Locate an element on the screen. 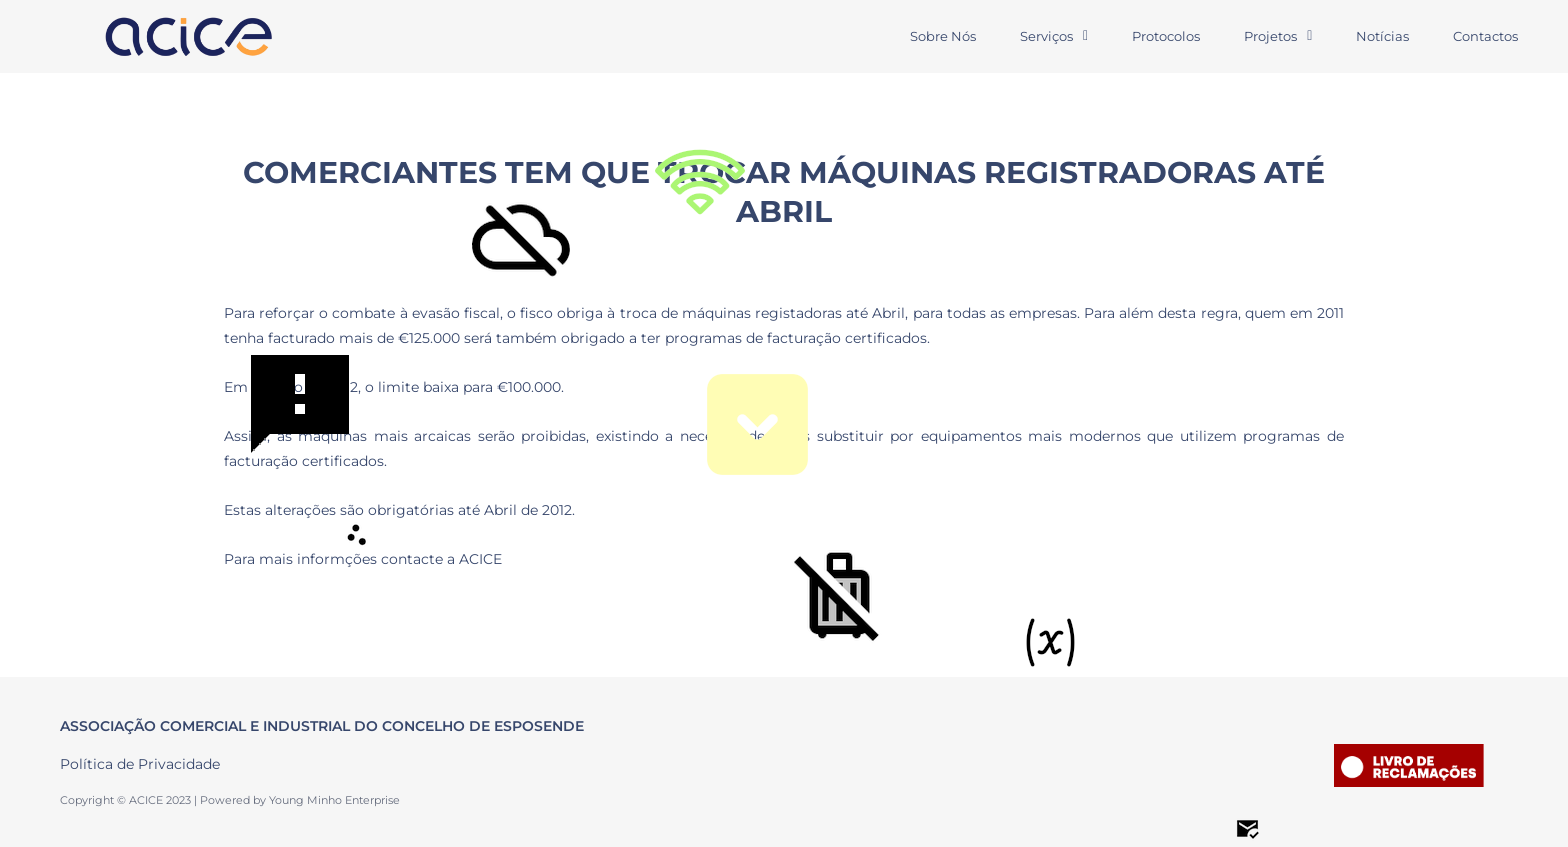 The image size is (1568, 847). indicates wireless network connection status is located at coordinates (700, 182).